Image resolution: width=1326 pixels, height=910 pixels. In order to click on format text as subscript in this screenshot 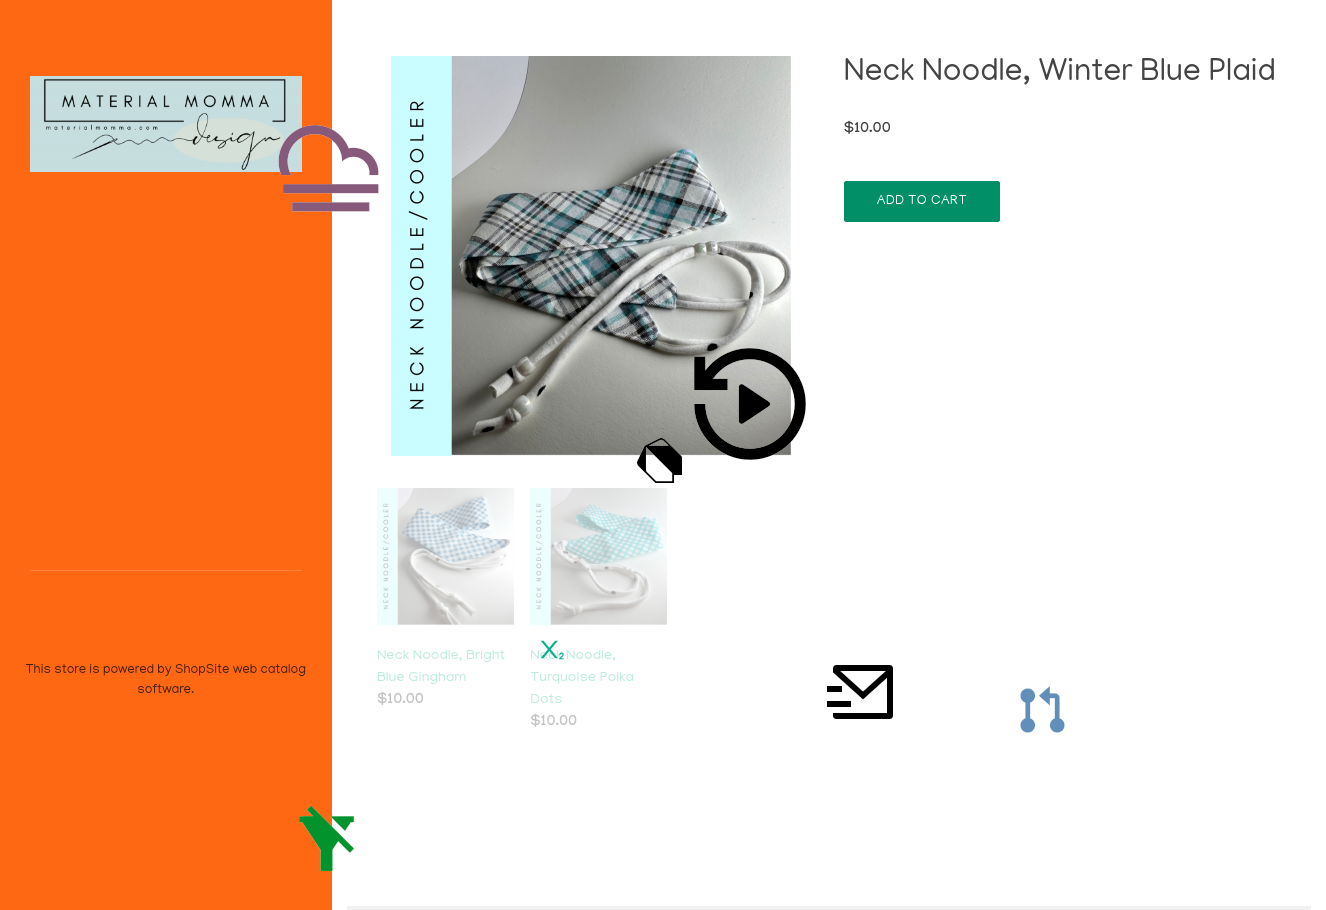, I will do `click(551, 650)`.